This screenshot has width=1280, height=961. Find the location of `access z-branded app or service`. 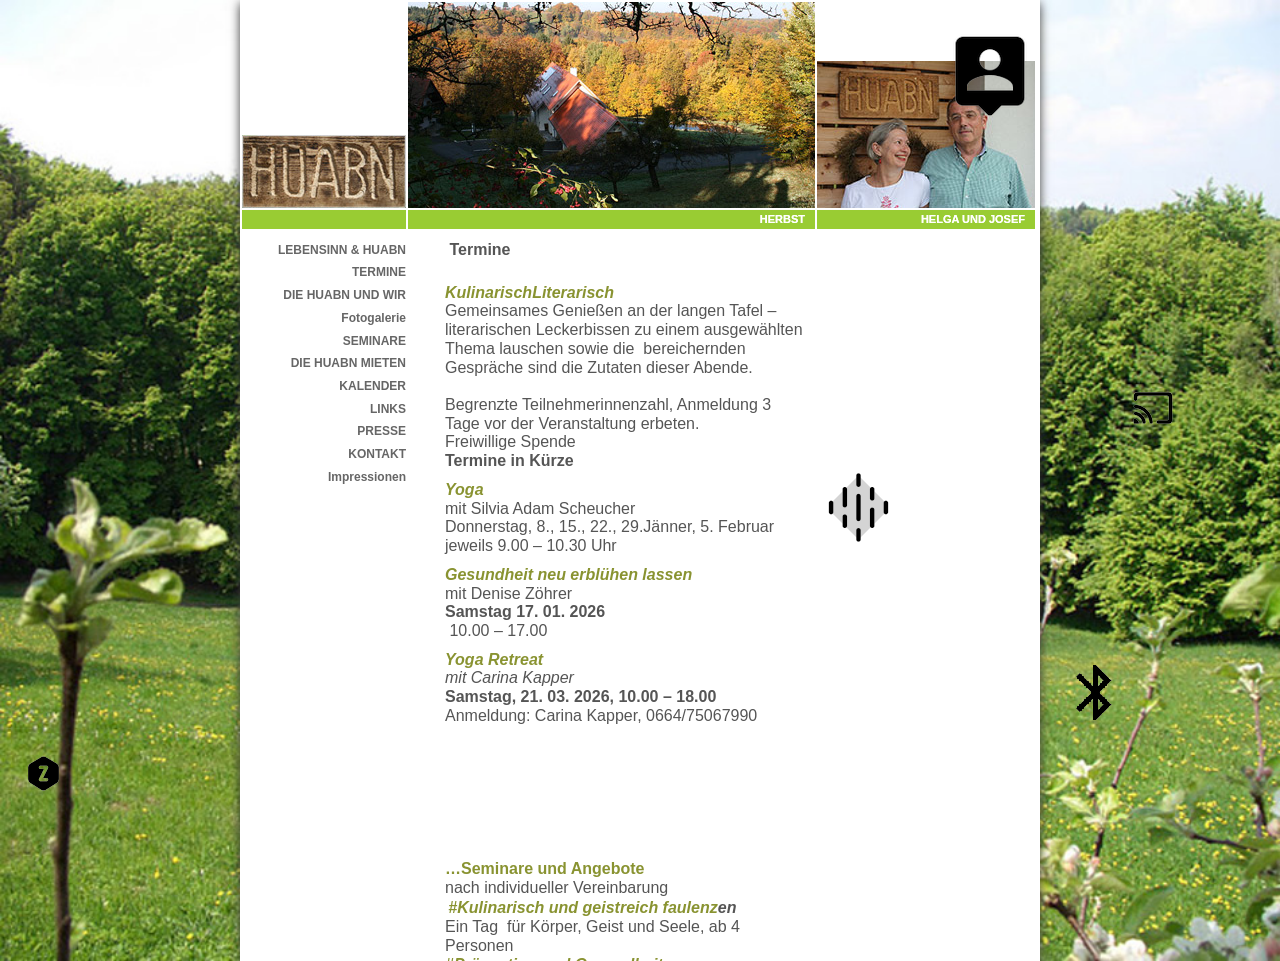

access z-branded app or service is located at coordinates (43, 773).